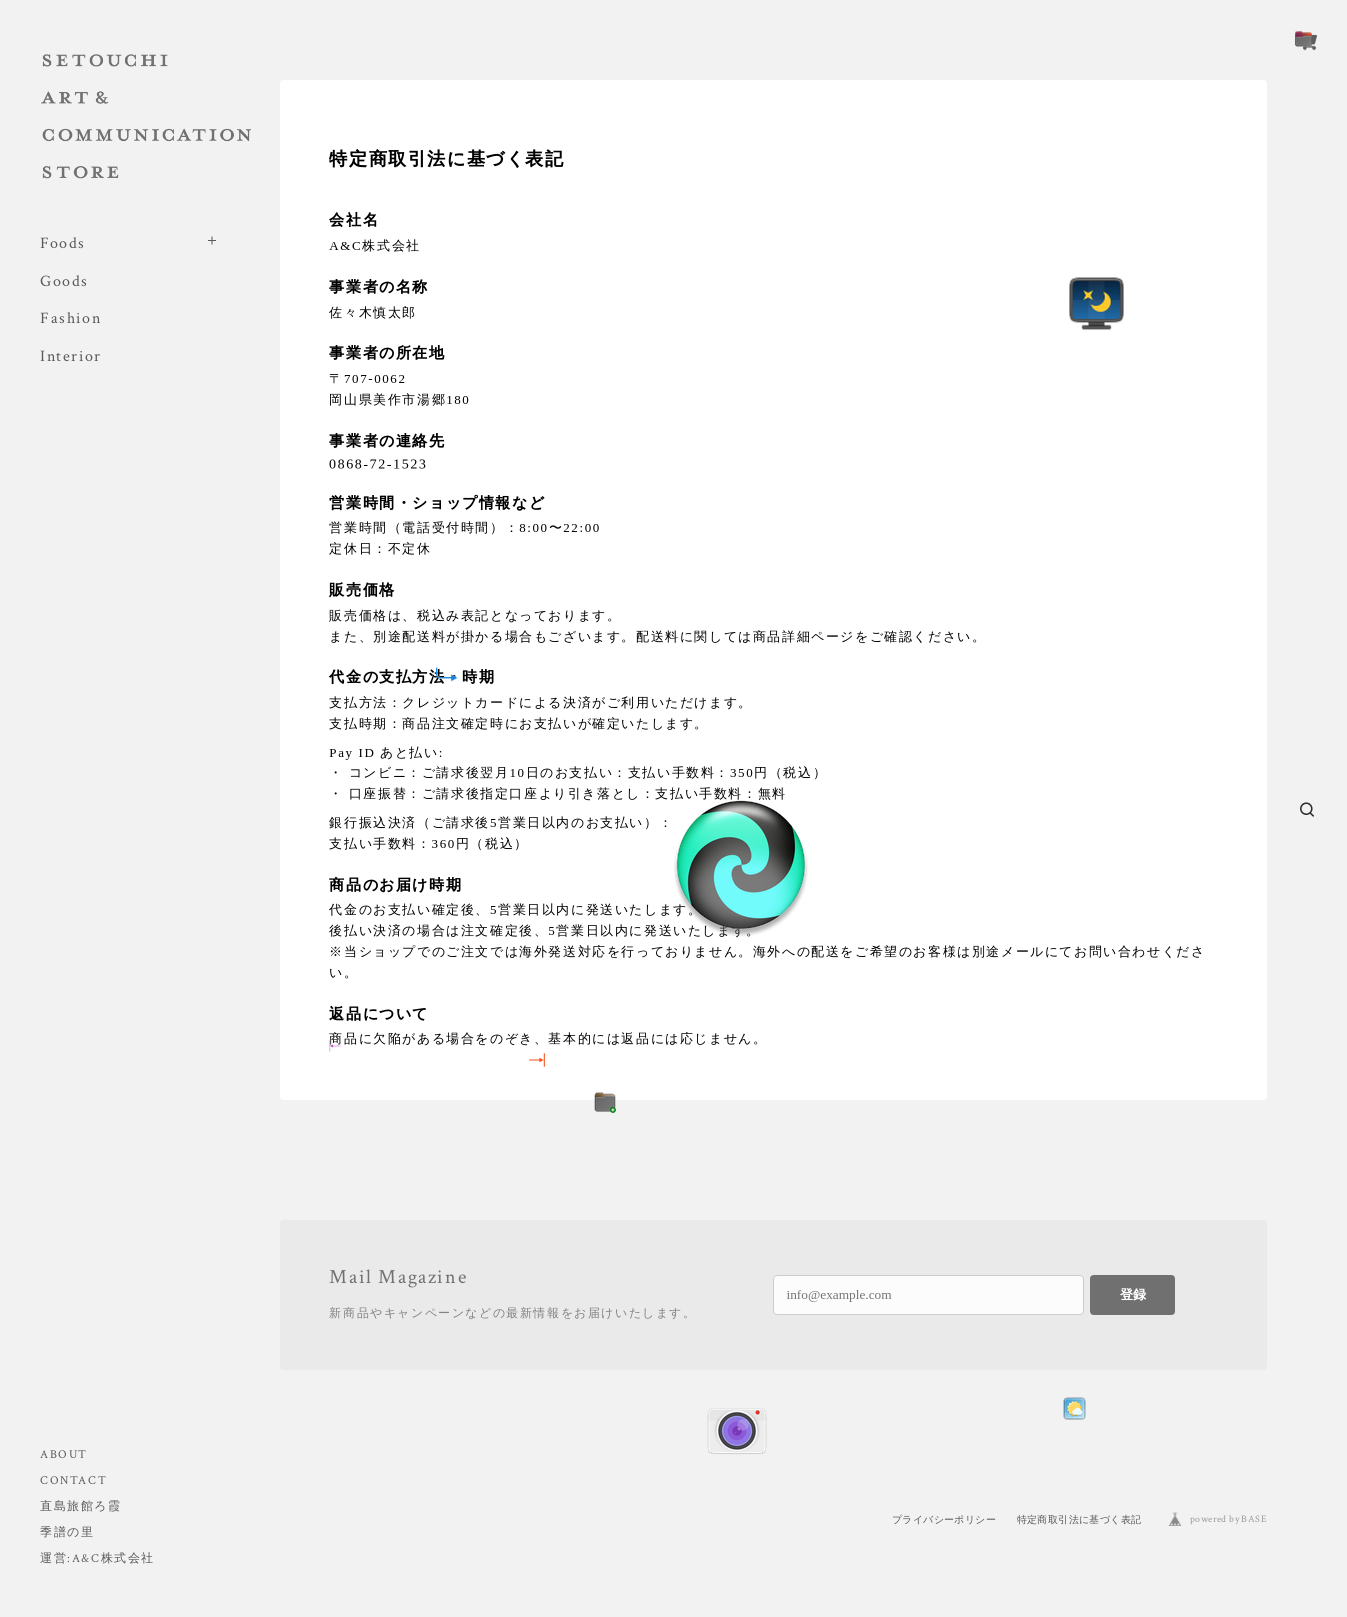  Describe the element at coordinates (737, 1431) in the screenshot. I see `open the camera app` at that location.